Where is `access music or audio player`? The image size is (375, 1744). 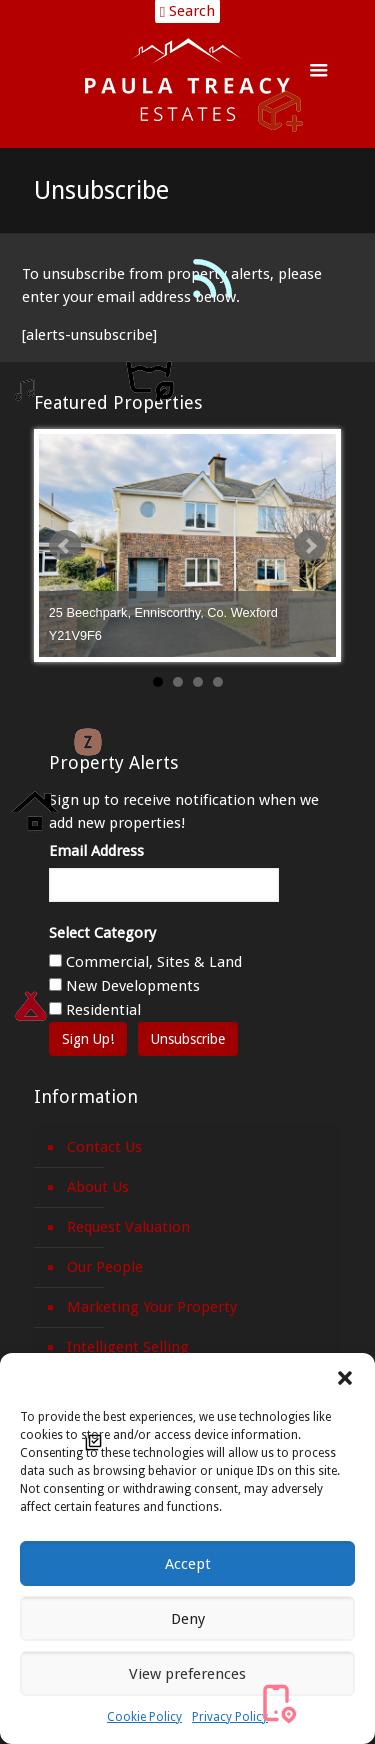
access music or audio player is located at coordinates (26, 390).